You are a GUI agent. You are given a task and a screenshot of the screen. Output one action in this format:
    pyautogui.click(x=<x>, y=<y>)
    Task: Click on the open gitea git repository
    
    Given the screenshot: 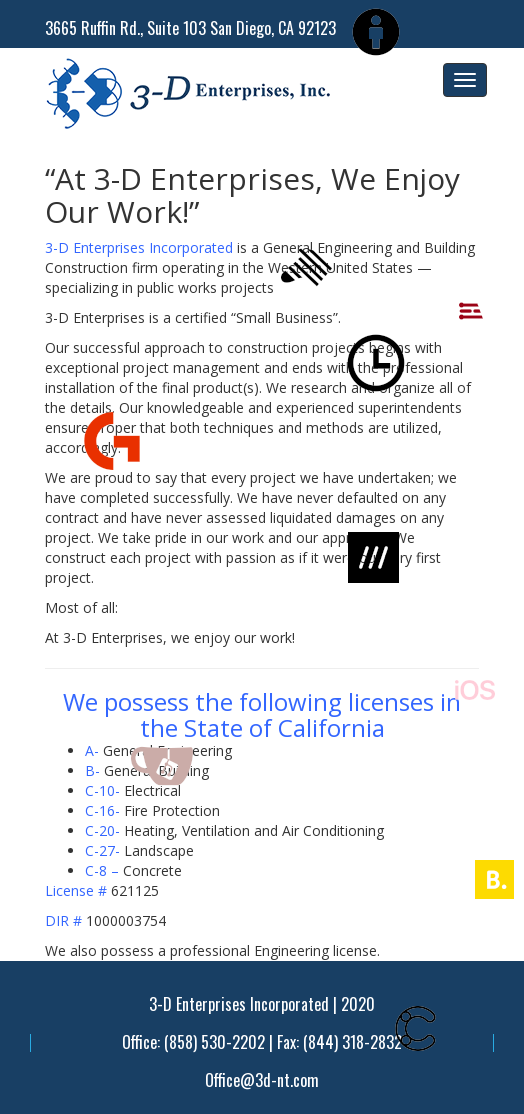 What is the action you would take?
    pyautogui.click(x=162, y=766)
    